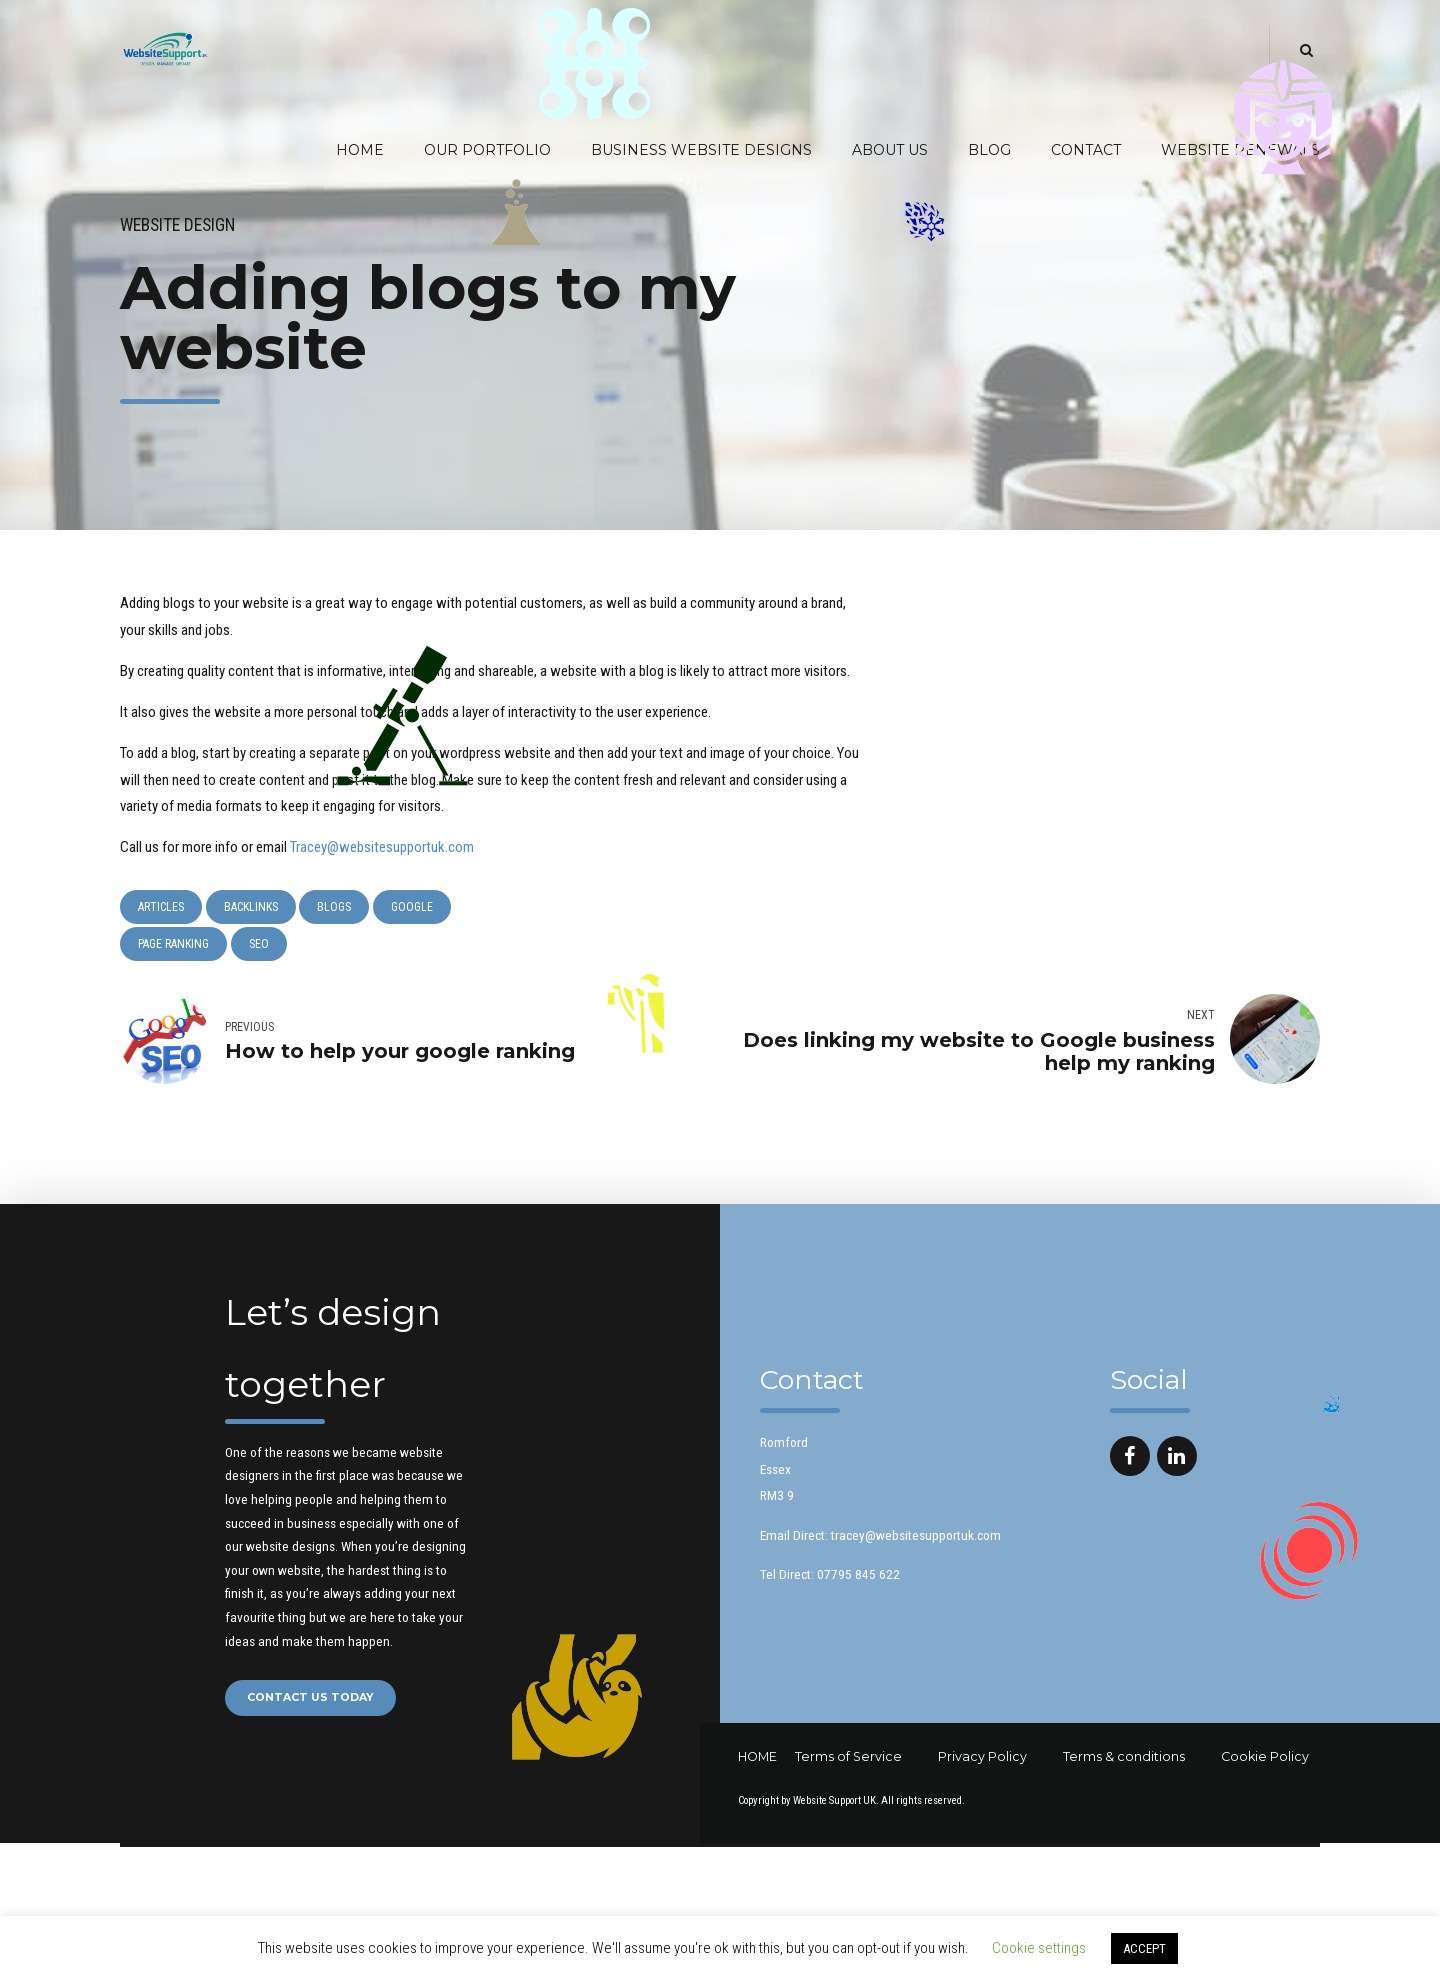 The image size is (1440, 1981). What do you see at coordinates (639, 1013) in the screenshot?
I see `the hermit tarot card icon` at bounding box center [639, 1013].